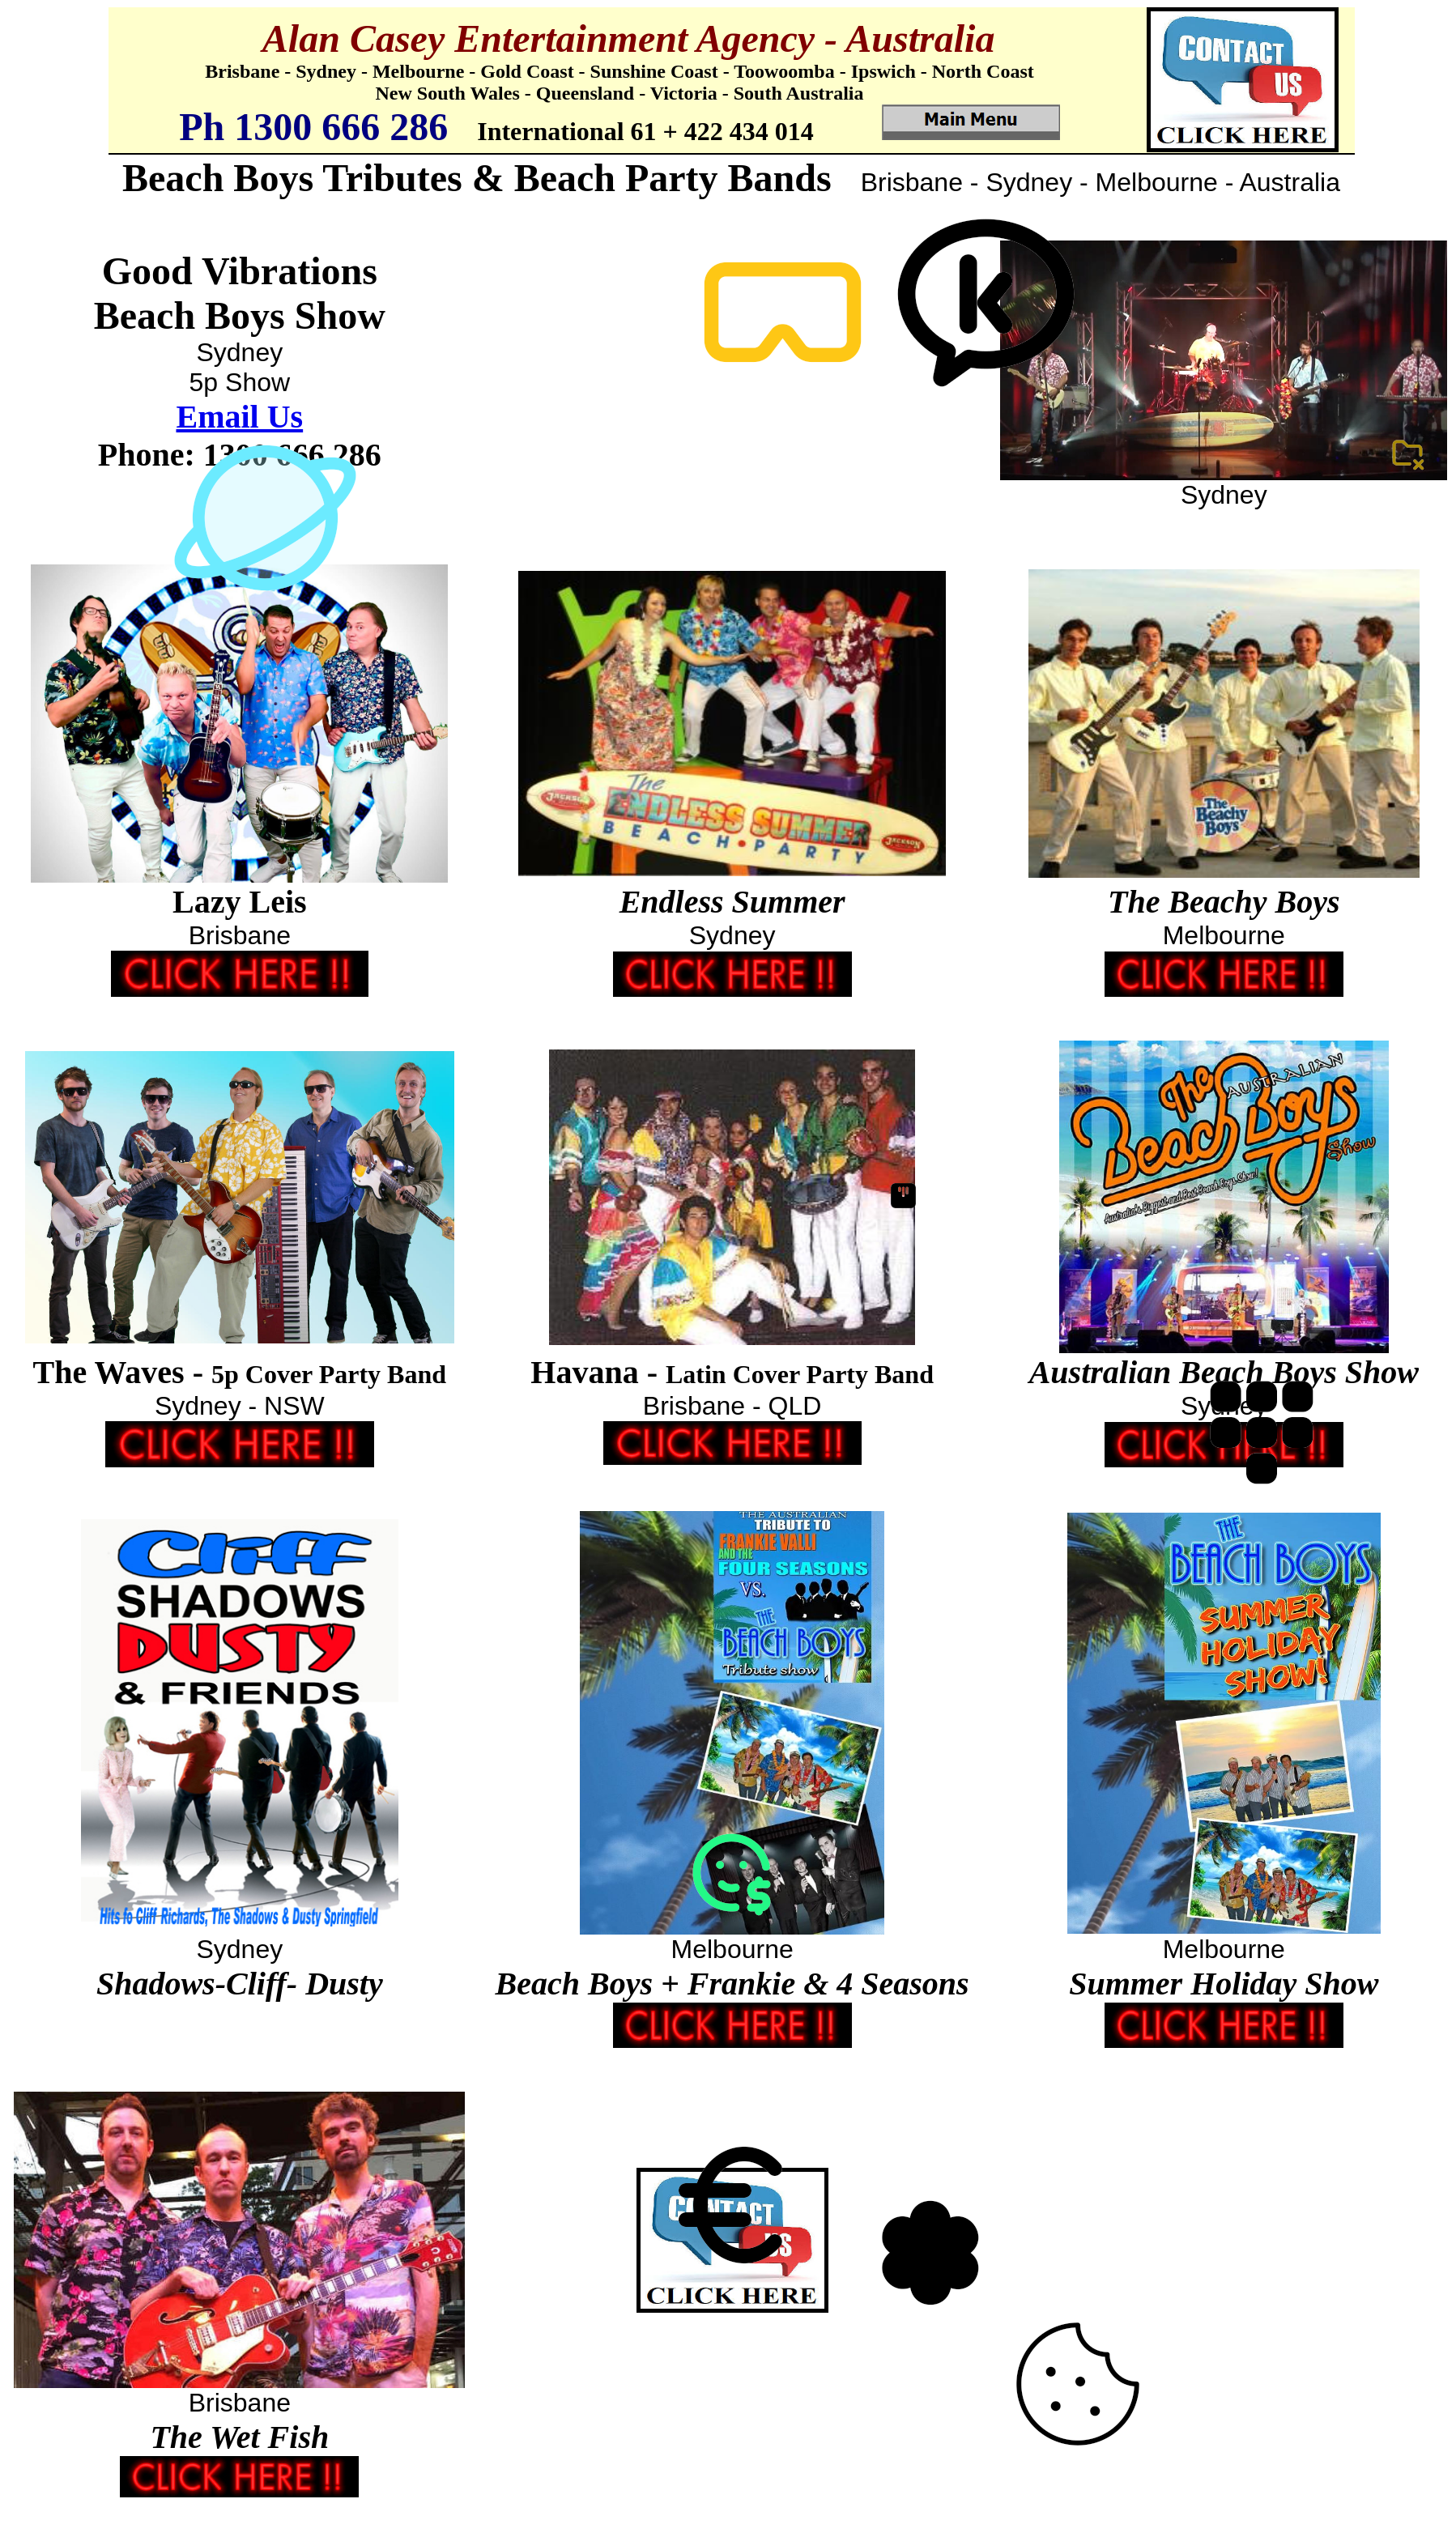 This screenshot has width=1456, height=2533. Describe the element at coordinates (731, 1872) in the screenshot. I see `view account balance or earnings` at that location.